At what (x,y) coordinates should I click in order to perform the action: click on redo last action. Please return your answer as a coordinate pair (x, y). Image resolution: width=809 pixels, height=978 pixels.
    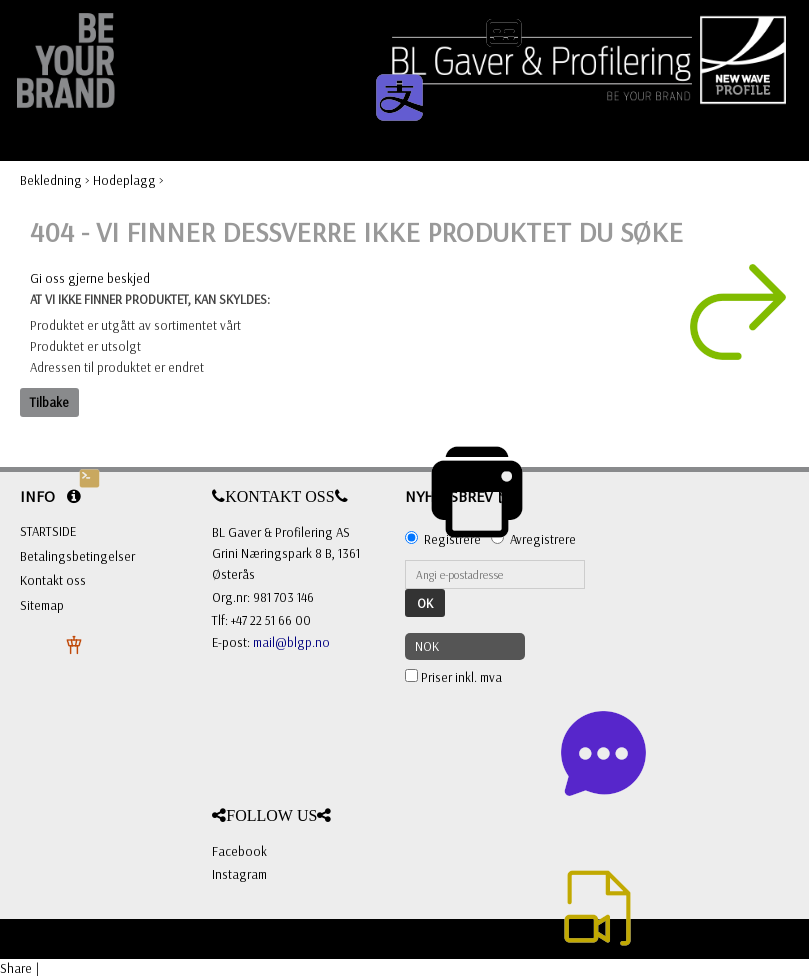
    Looking at the image, I should click on (738, 312).